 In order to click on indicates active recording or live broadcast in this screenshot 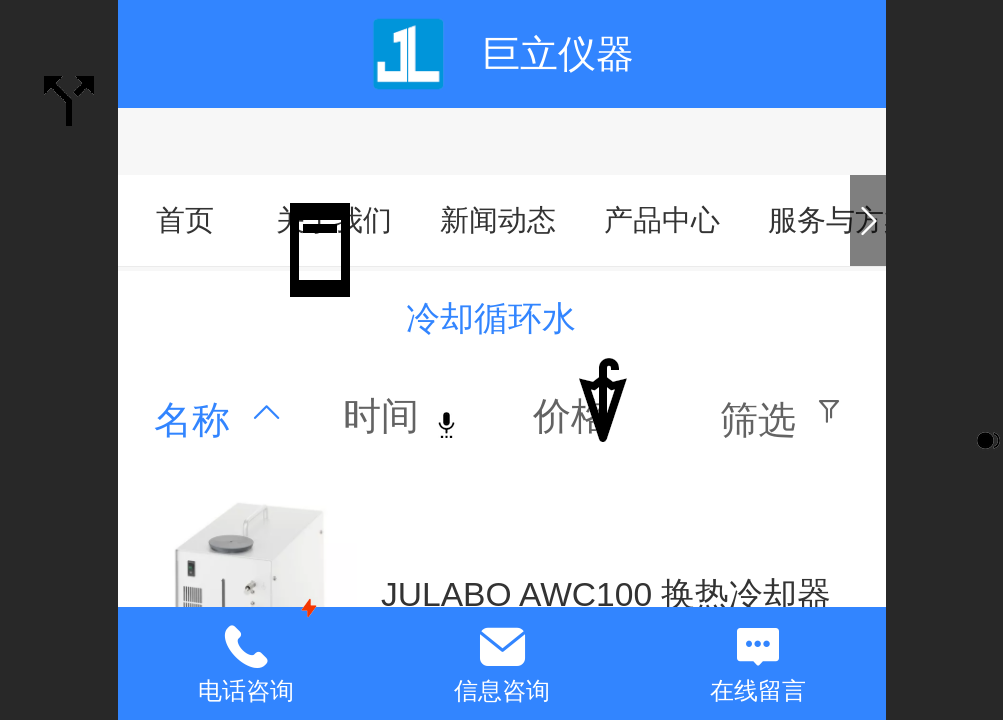, I will do `click(988, 440)`.